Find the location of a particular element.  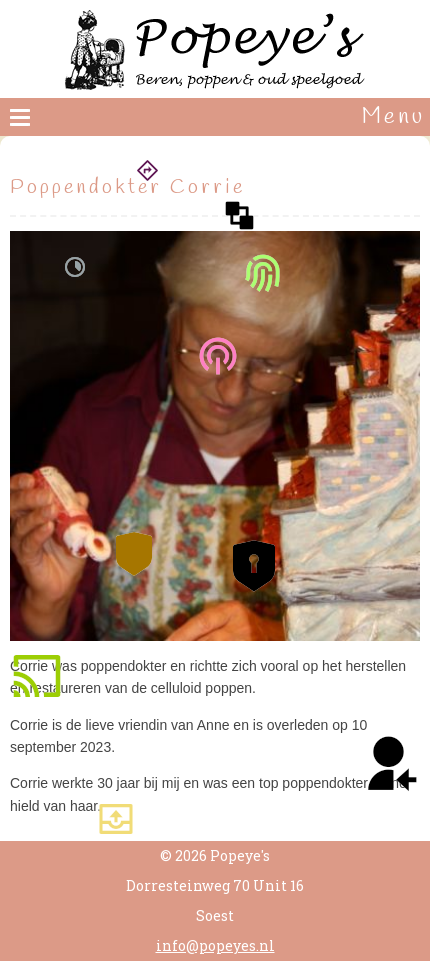

get turn-by-turn directions is located at coordinates (147, 170).